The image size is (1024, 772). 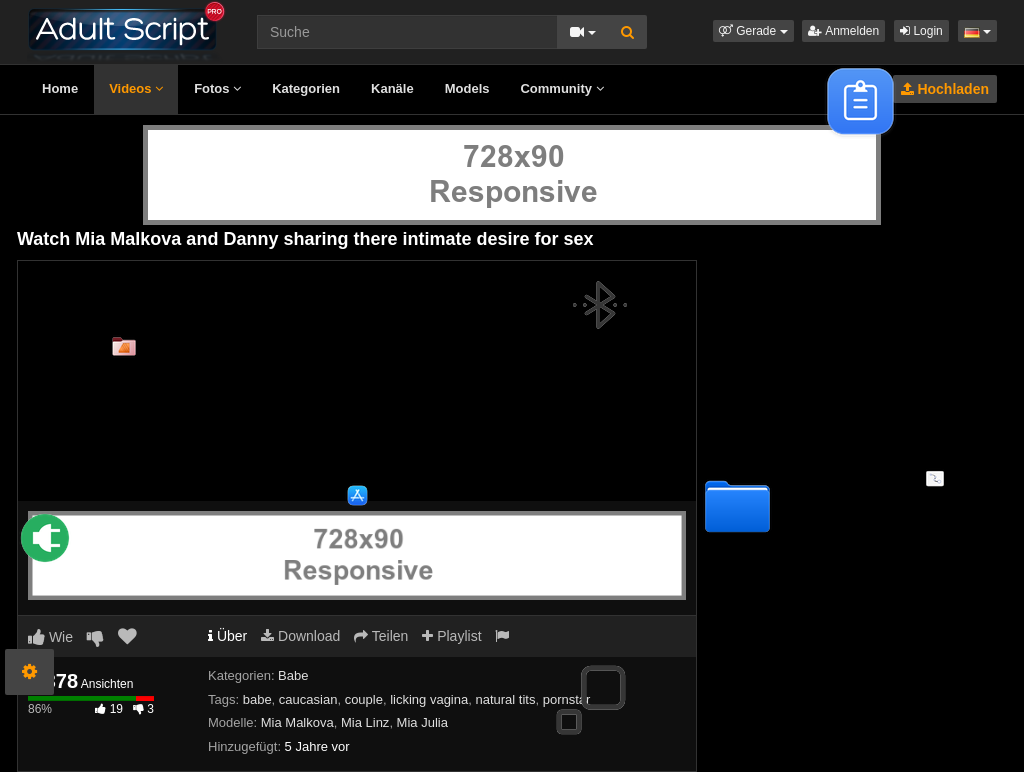 I want to click on indicates a mounted or connected drive, so click(x=45, y=538).